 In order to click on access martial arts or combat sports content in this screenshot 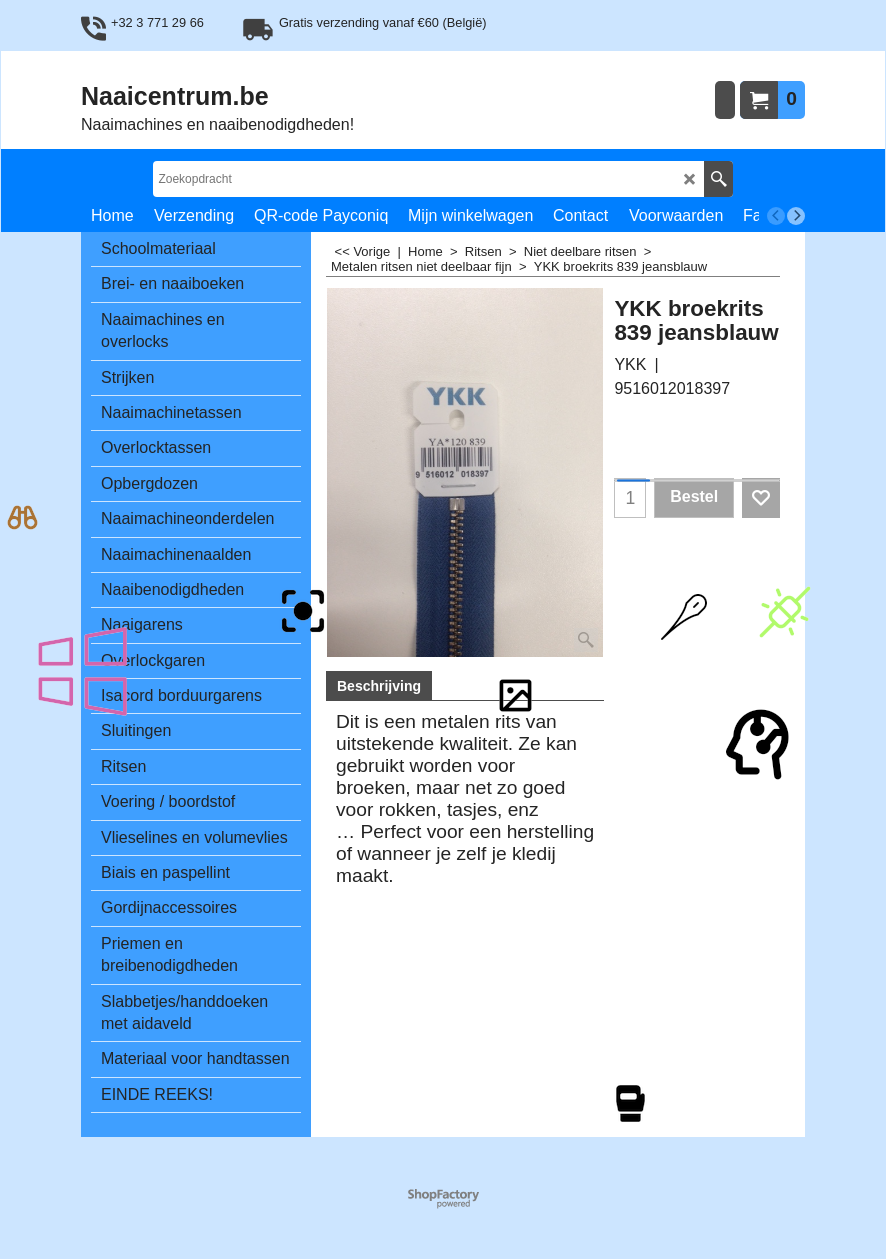, I will do `click(630, 1103)`.